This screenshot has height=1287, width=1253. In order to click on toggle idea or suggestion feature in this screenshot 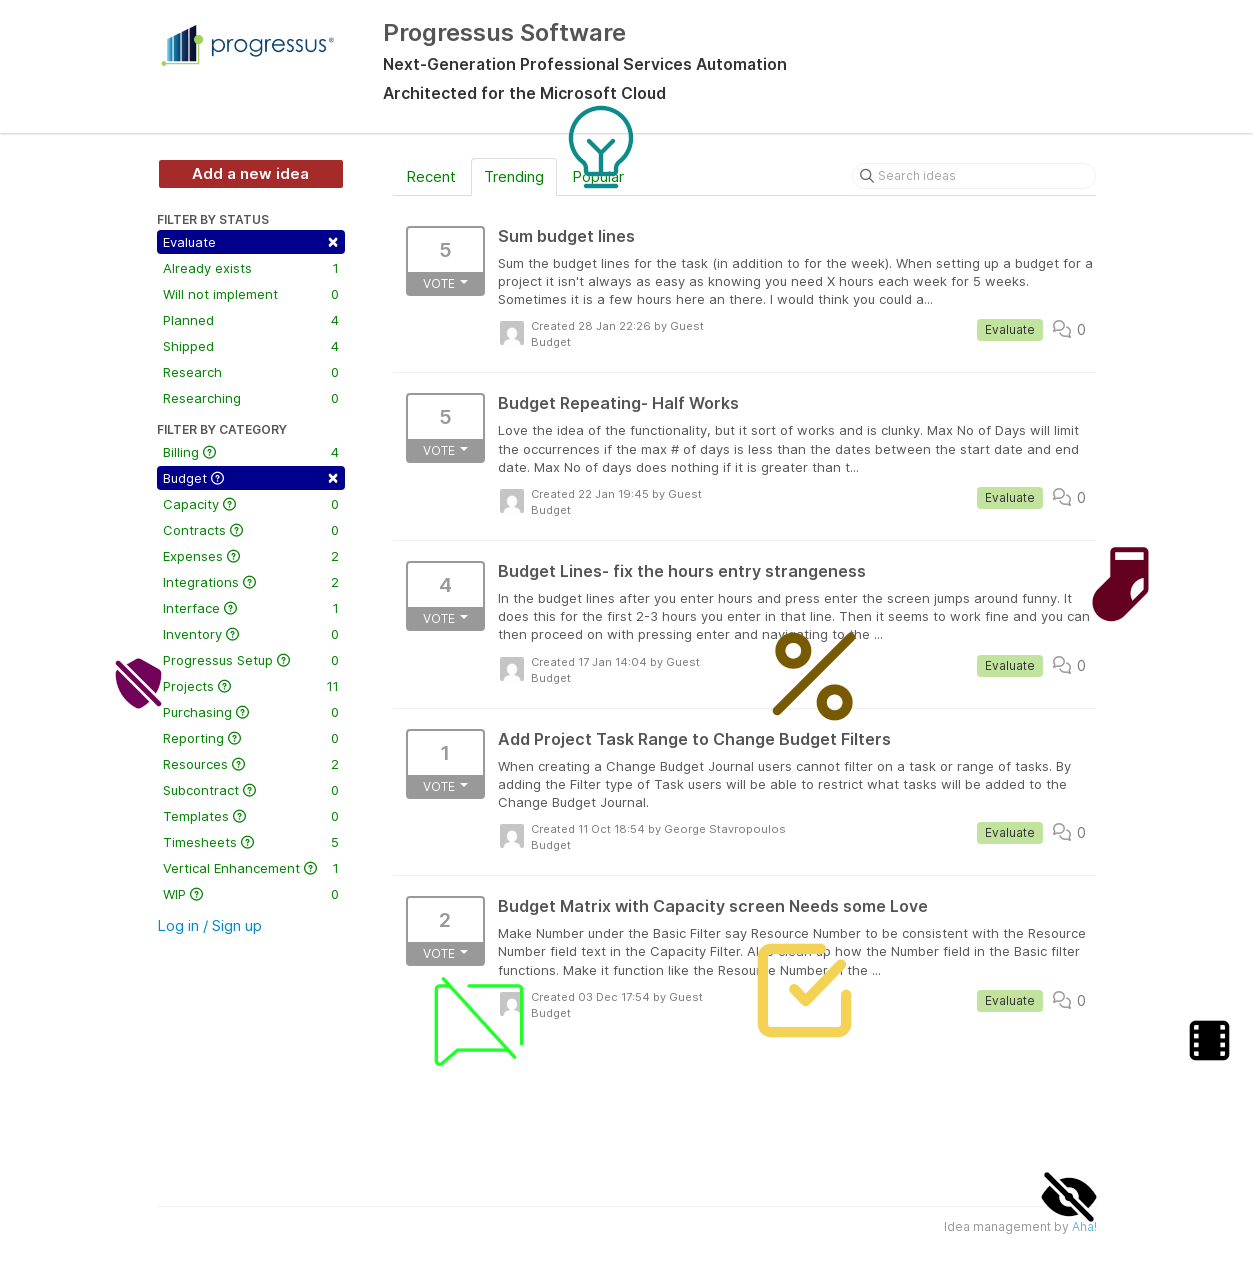, I will do `click(601, 147)`.